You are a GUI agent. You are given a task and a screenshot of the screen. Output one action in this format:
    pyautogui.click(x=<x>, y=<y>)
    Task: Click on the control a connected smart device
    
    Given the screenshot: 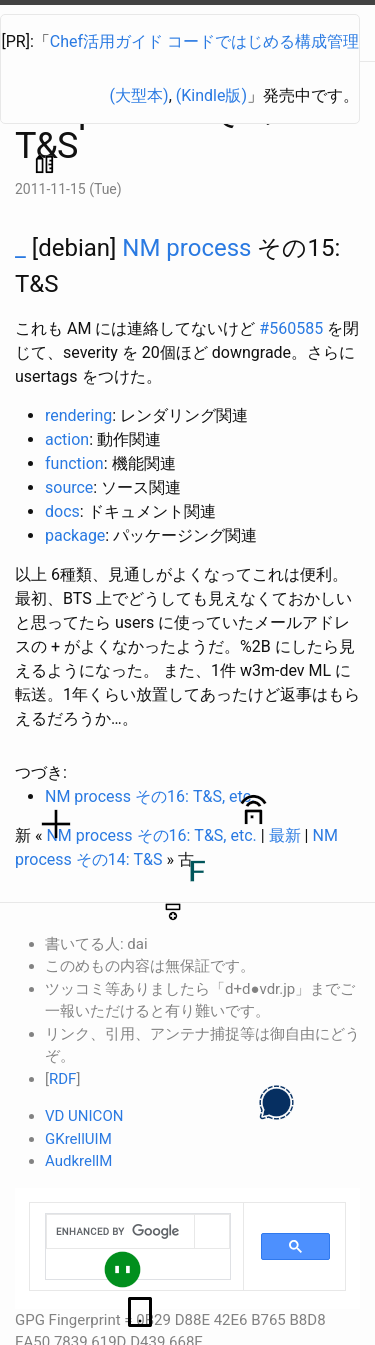 What is the action you would take?
    pyautogui.click(x=253, y=809)
    